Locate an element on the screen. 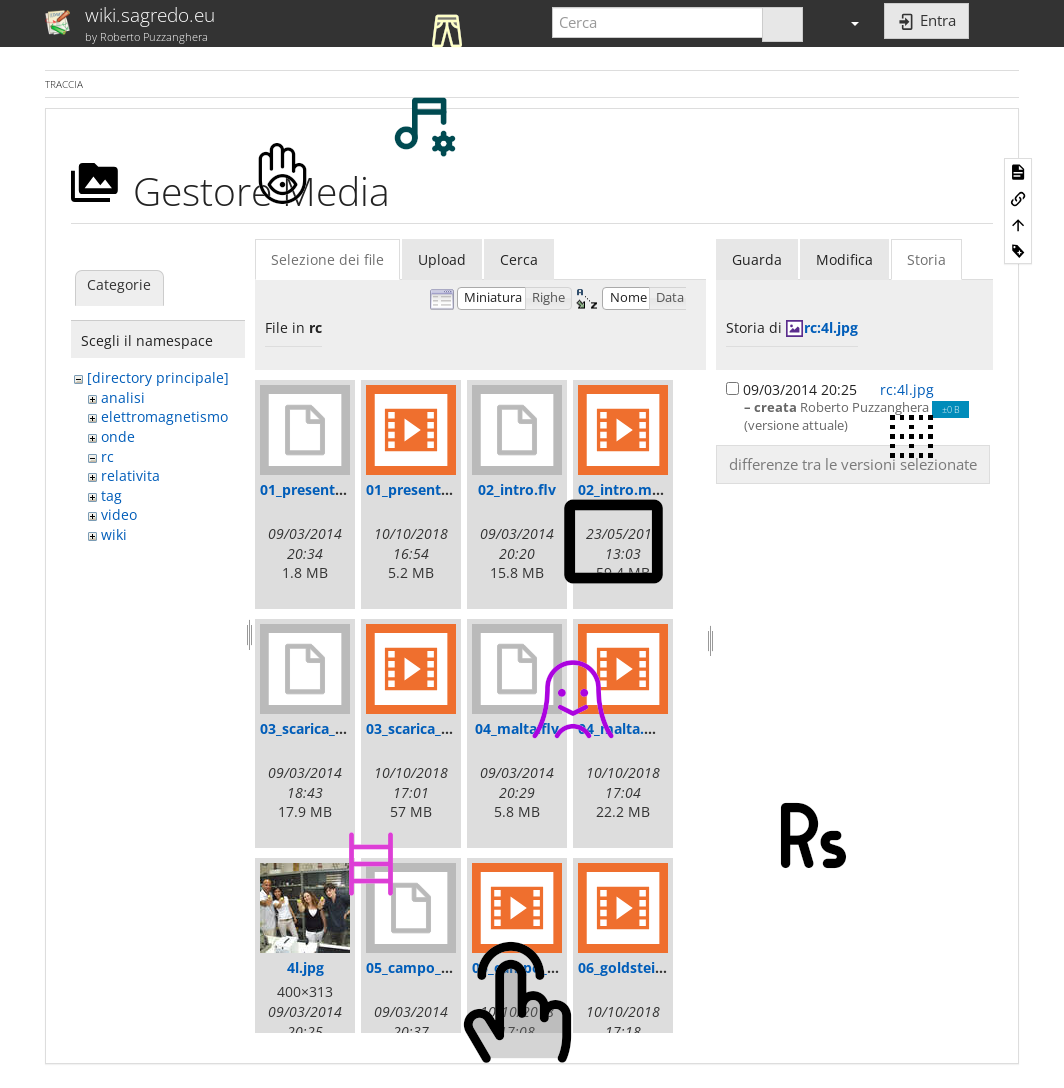  access music or audio settings is located at coordinates (423, 123).